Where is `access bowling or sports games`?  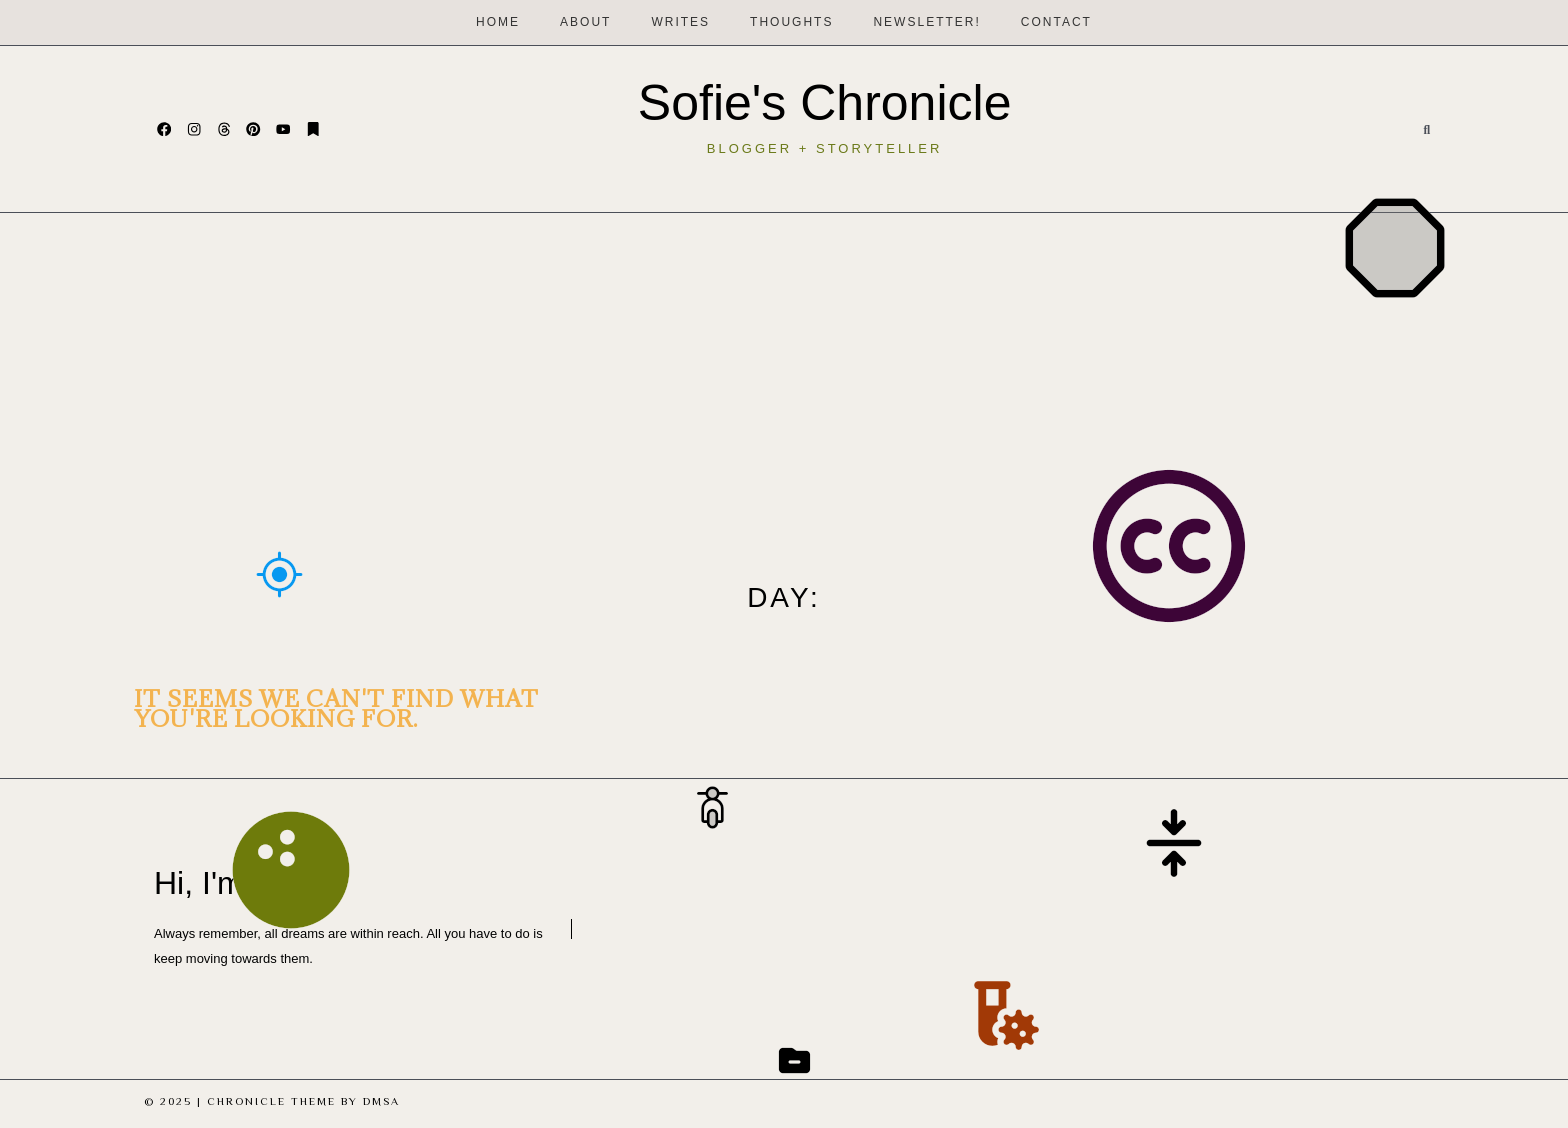
access bowling or sports games is located at coordinates (291, 870).